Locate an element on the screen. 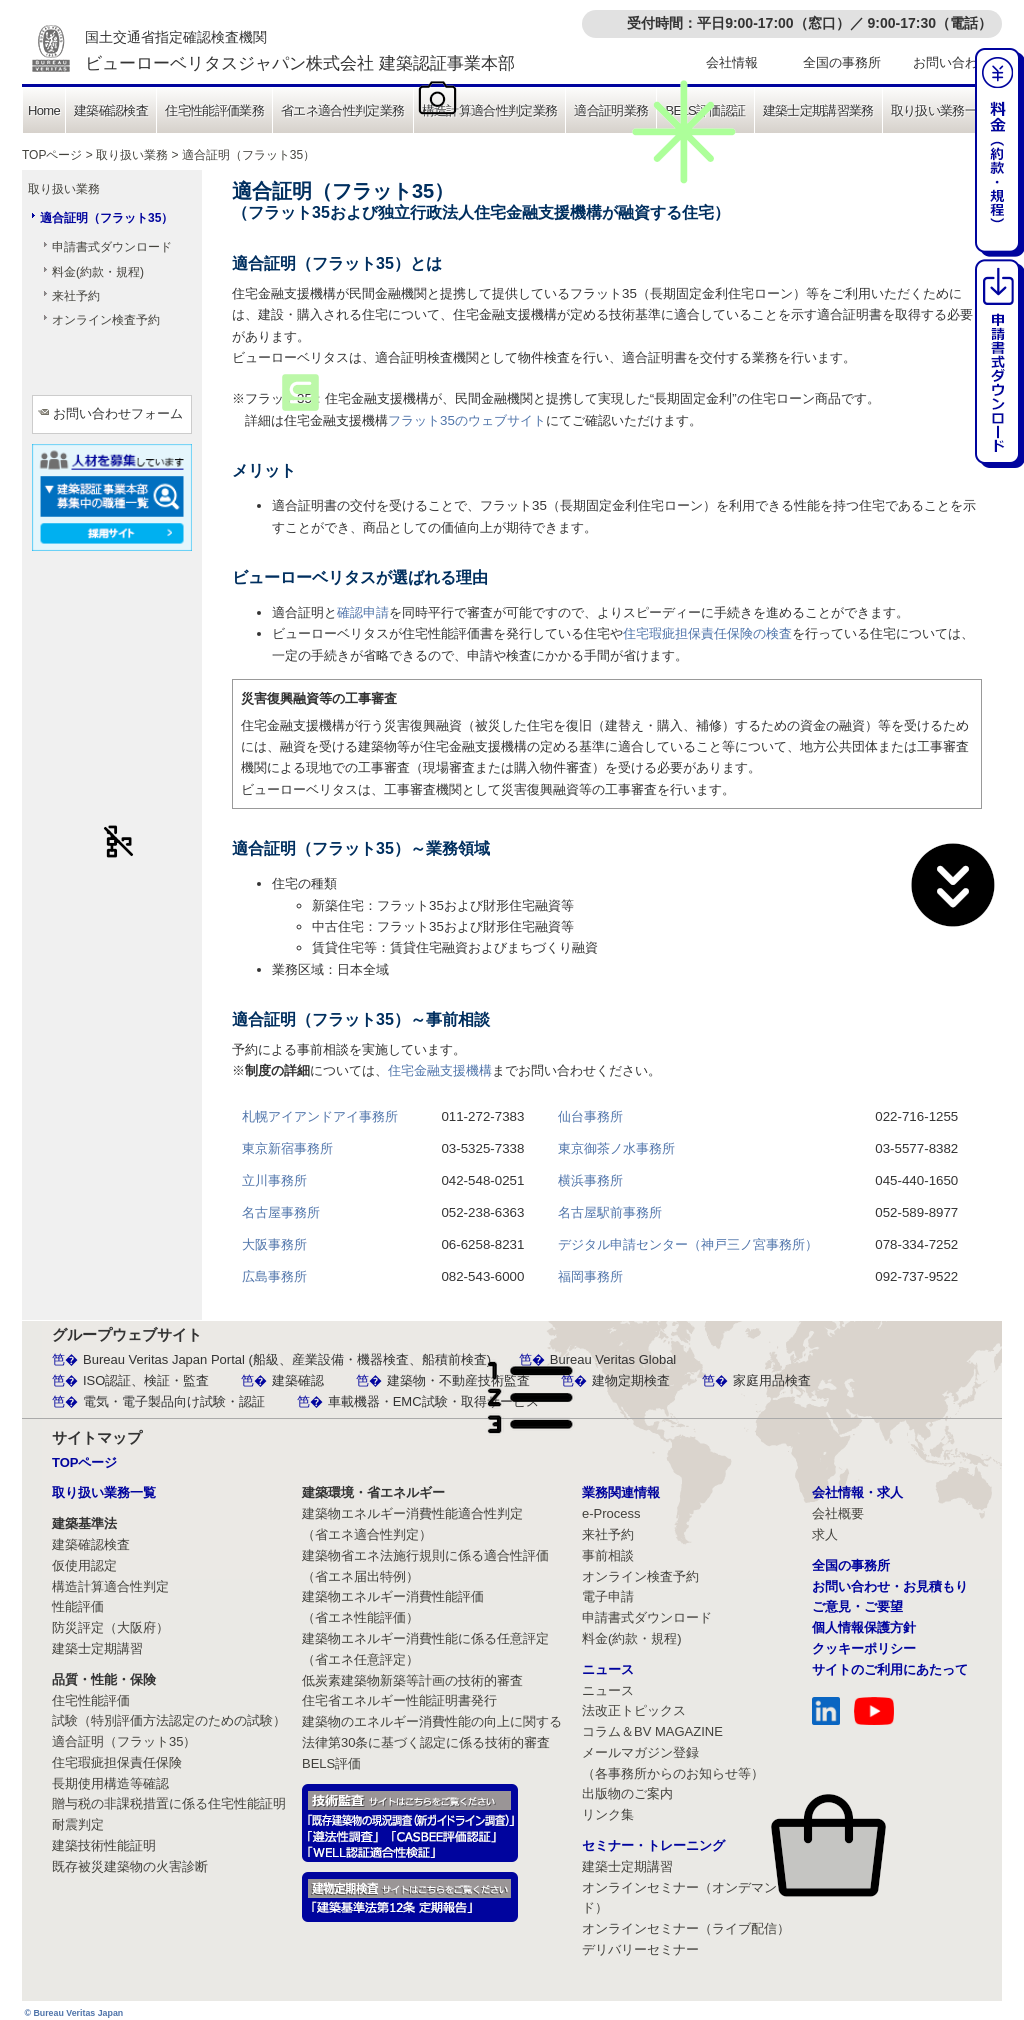 The image size is (1024, 2020). disable schema or data structure view is located at coordinates (118, 841).